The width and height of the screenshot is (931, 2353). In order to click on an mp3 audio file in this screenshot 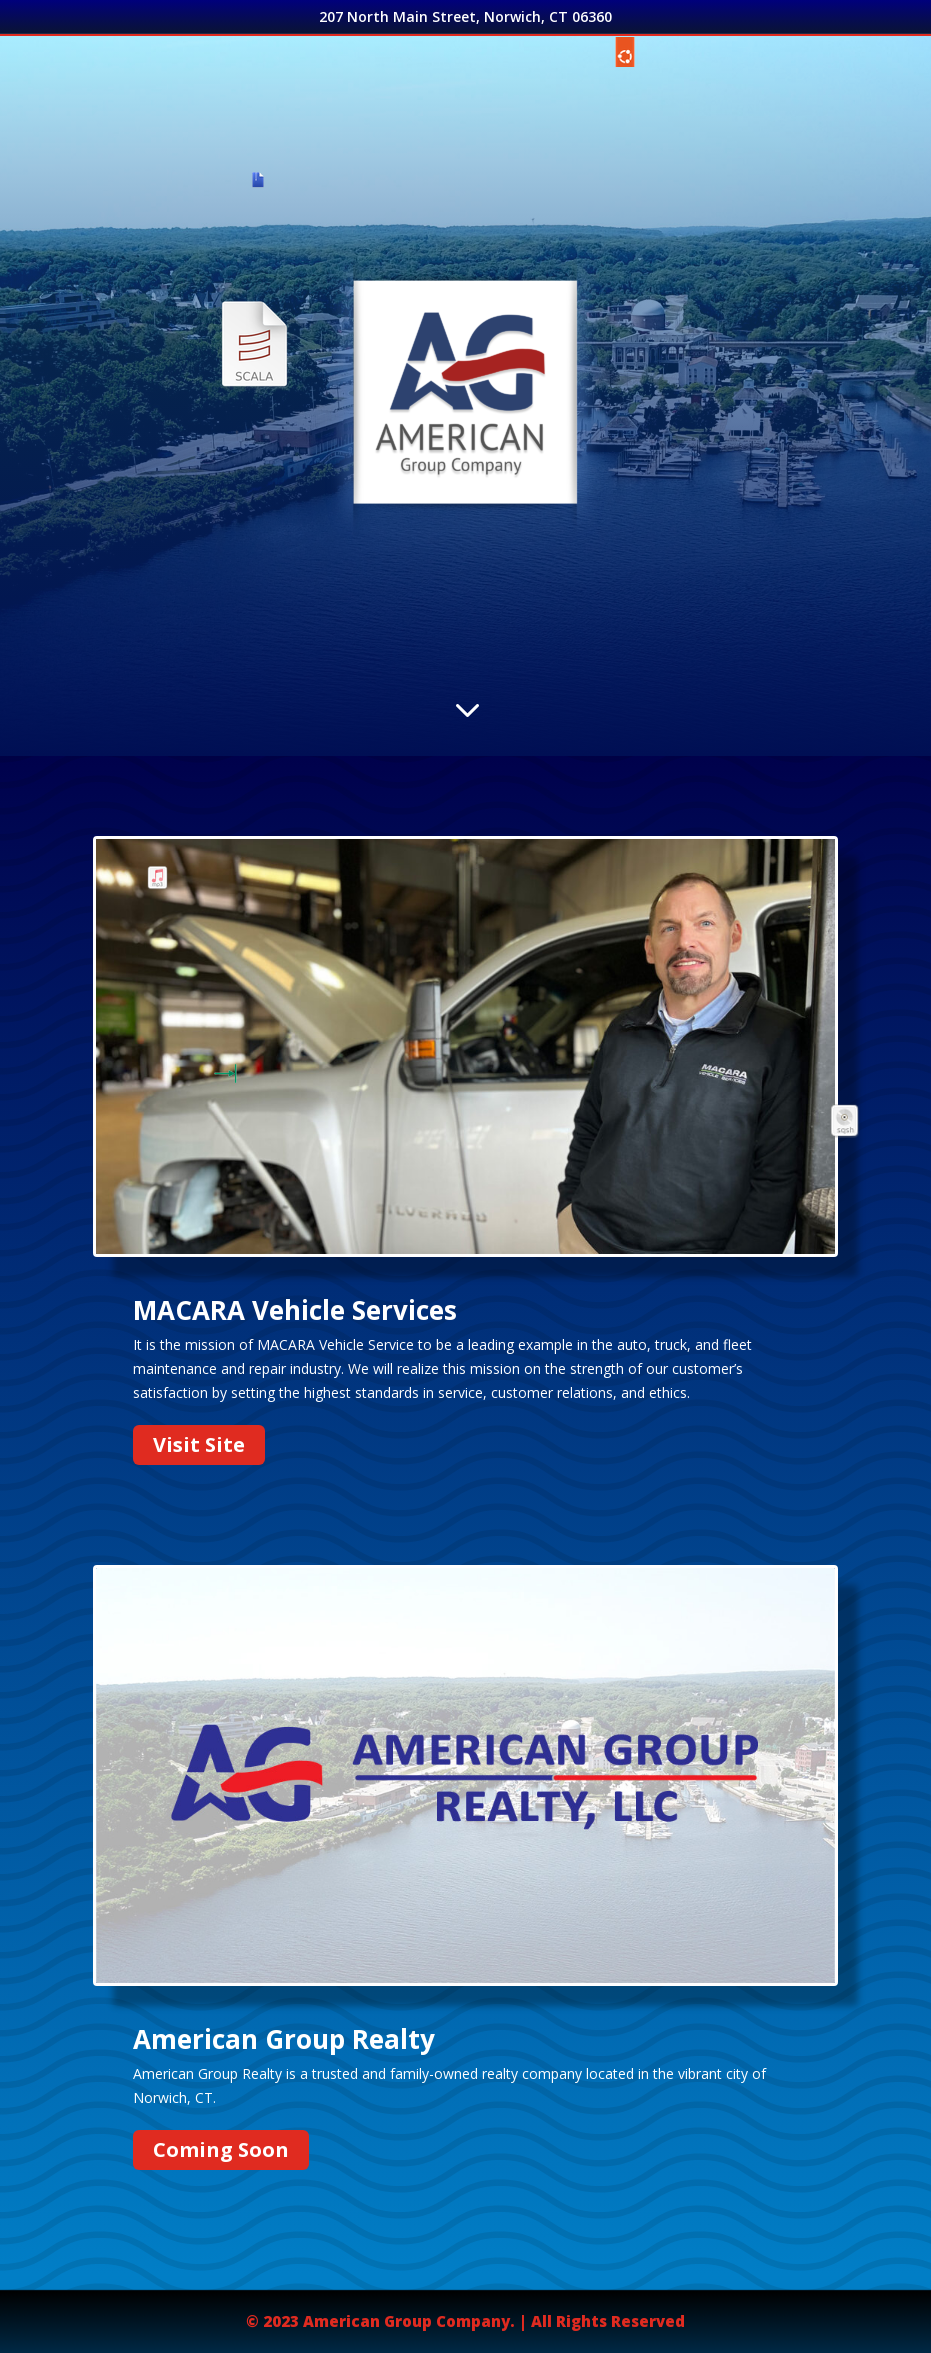, I will do `click(157, 877)`.